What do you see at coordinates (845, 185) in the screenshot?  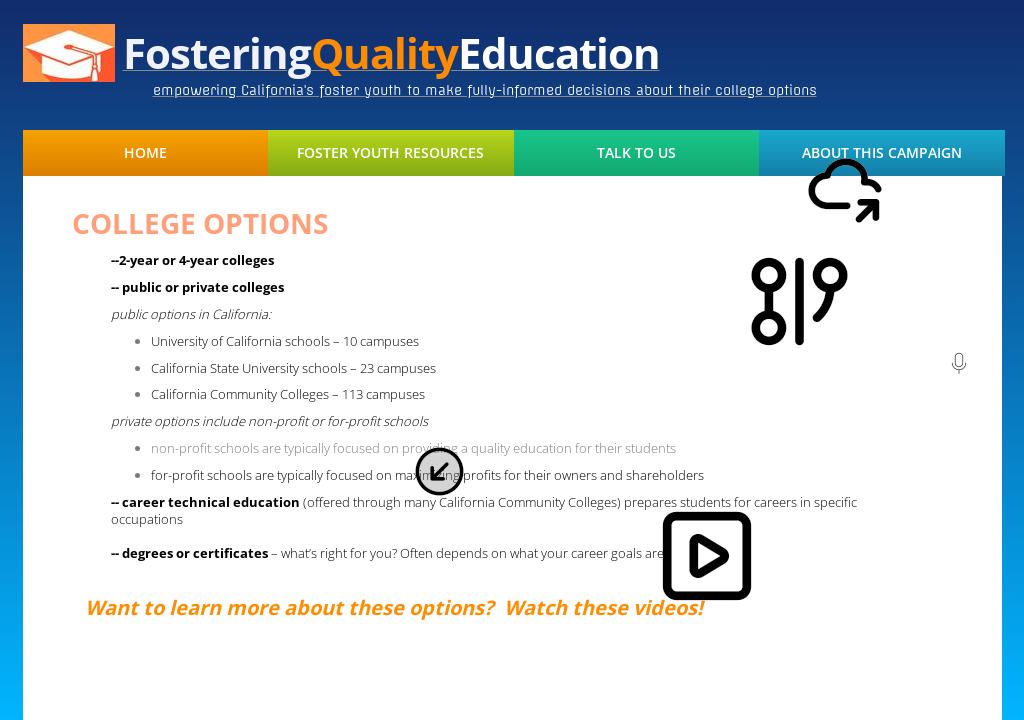 I see `share a file to the cloud` at bounding box center [845, 185].